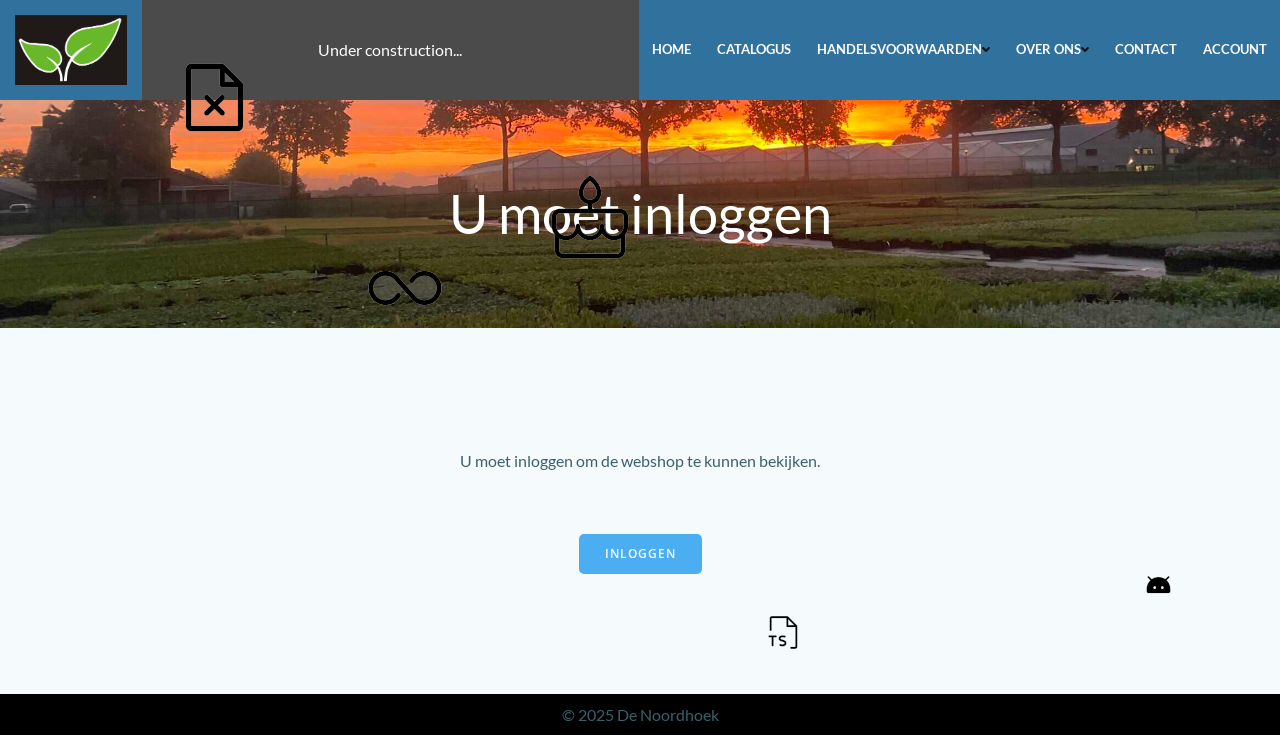  I want to click on delete or remove a file, so click(214, 97).